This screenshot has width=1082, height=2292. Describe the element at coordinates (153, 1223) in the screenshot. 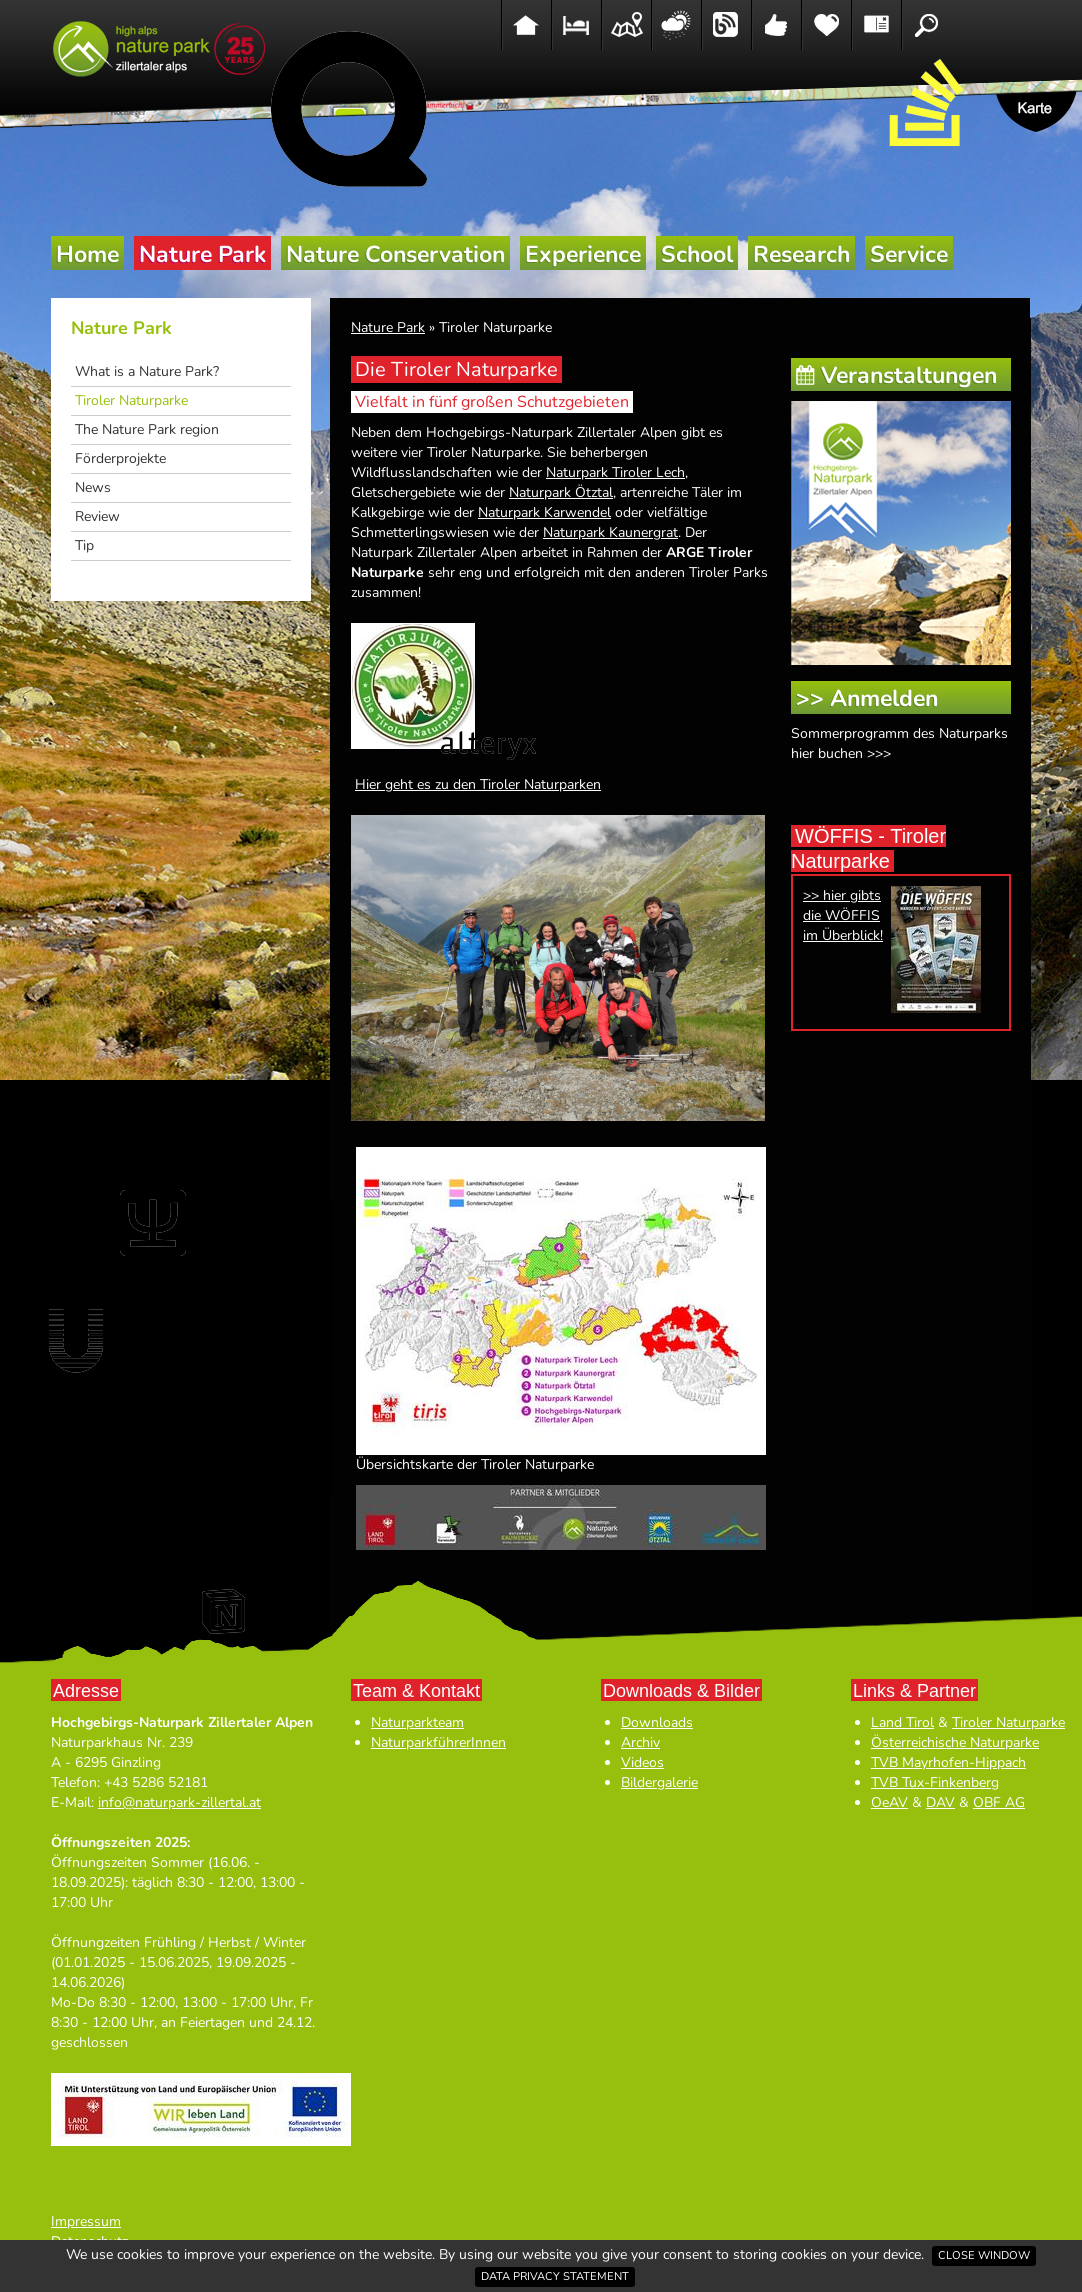

I see `open the Rime input method application` at that location.